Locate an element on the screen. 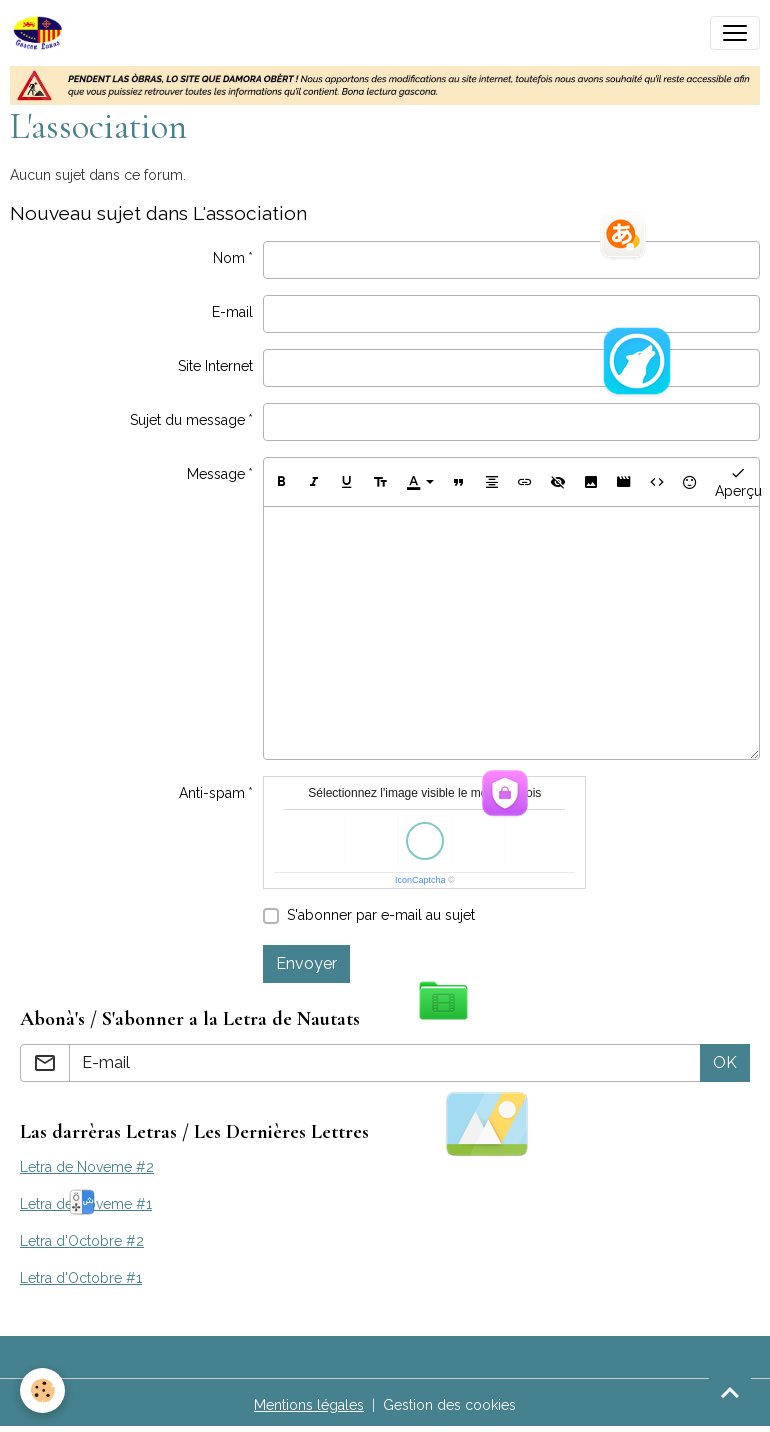 The height and width of the screenshot is (1432, 770). open character map application is located at coordinates (82, 1202).